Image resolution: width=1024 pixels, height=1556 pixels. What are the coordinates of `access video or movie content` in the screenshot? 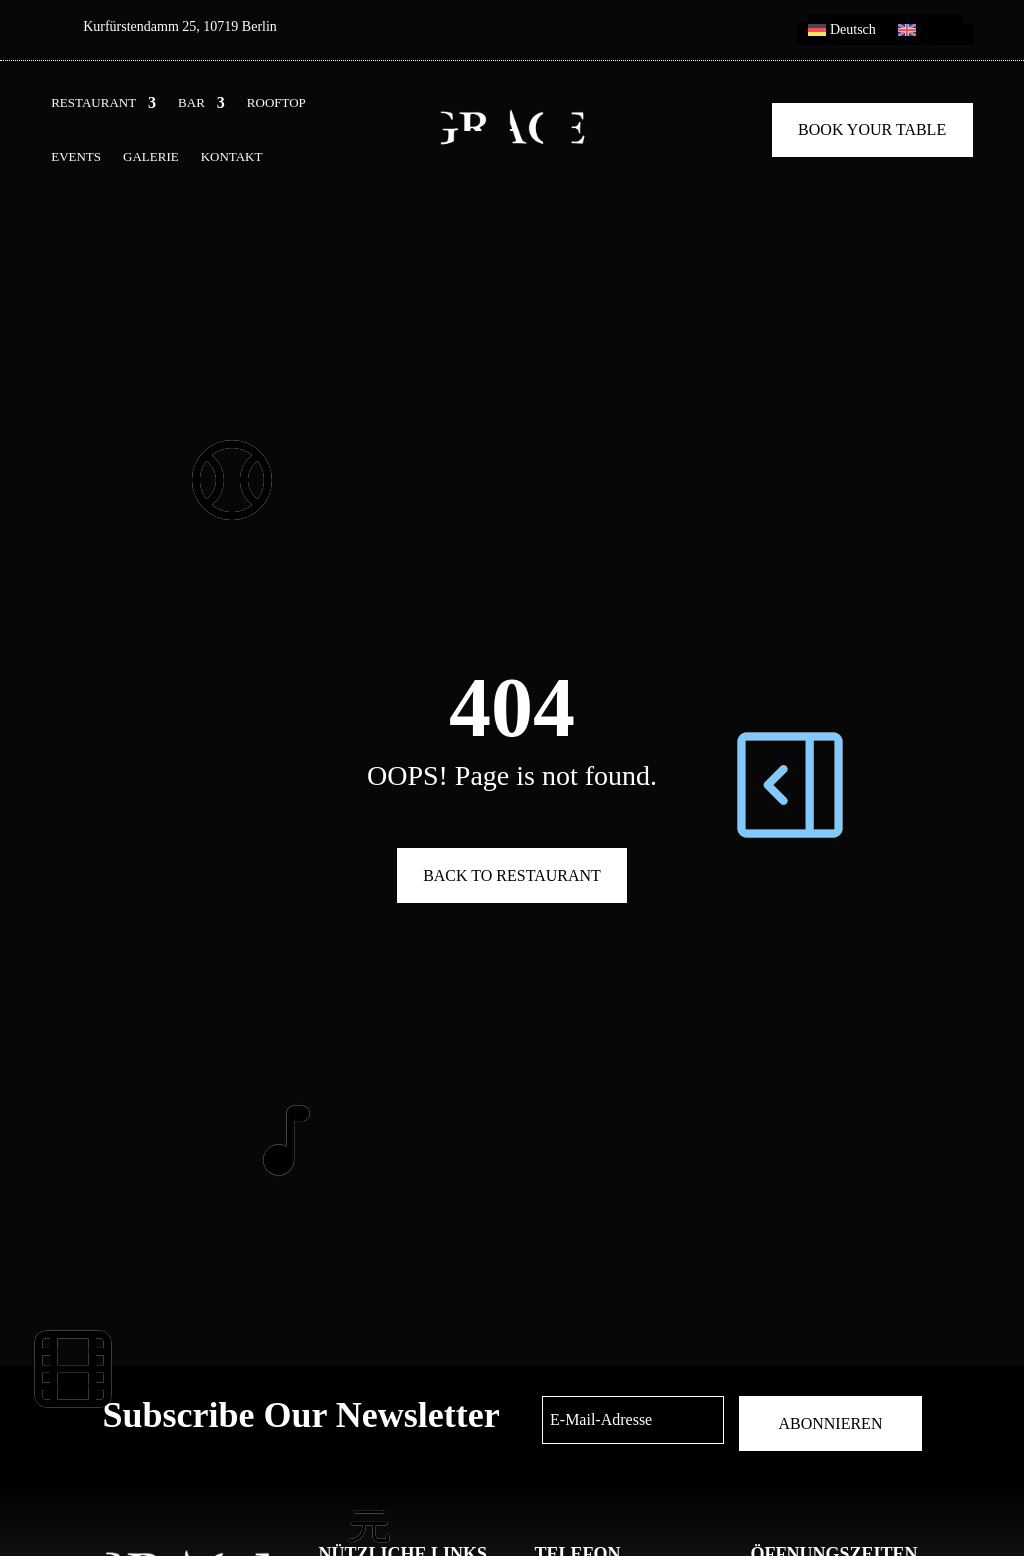 It's located at (73, 1369).